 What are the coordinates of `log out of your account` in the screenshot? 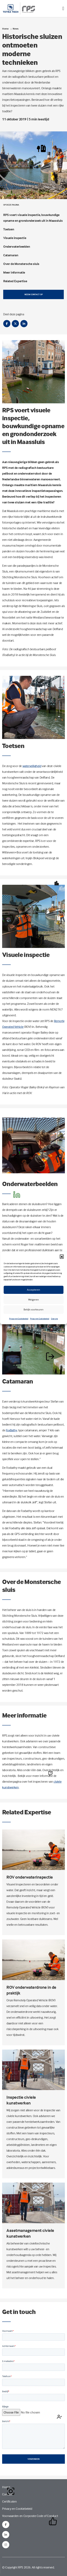 It's located at (50, 1356).